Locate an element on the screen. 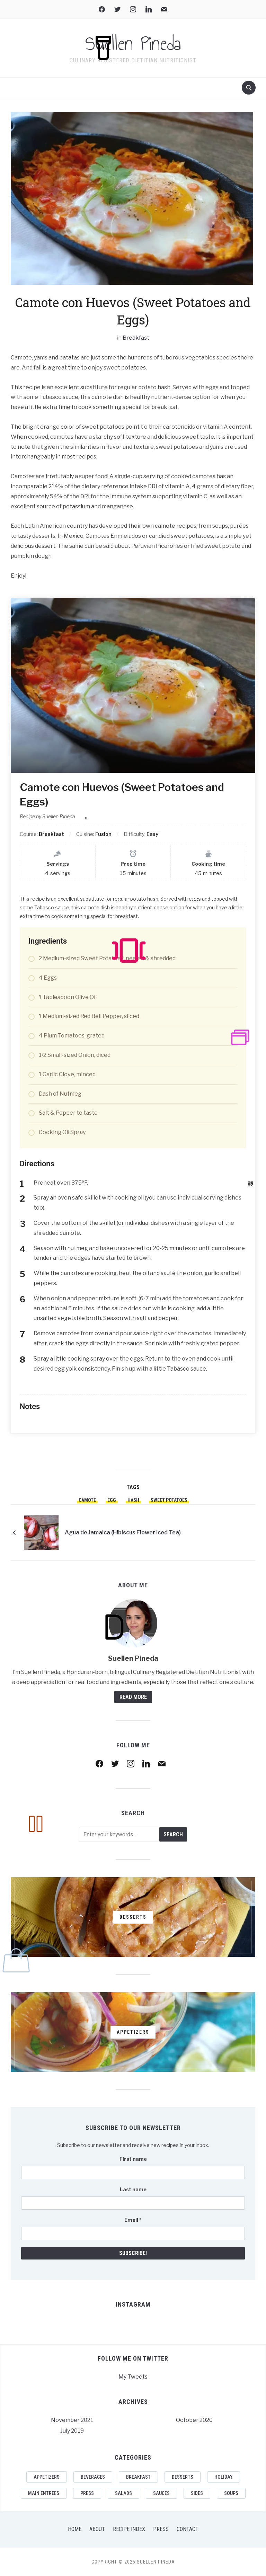 The width and height of the screenshot is (266, 2576). navigate through a horizontal image carousel is located at coordinates (129, 951).